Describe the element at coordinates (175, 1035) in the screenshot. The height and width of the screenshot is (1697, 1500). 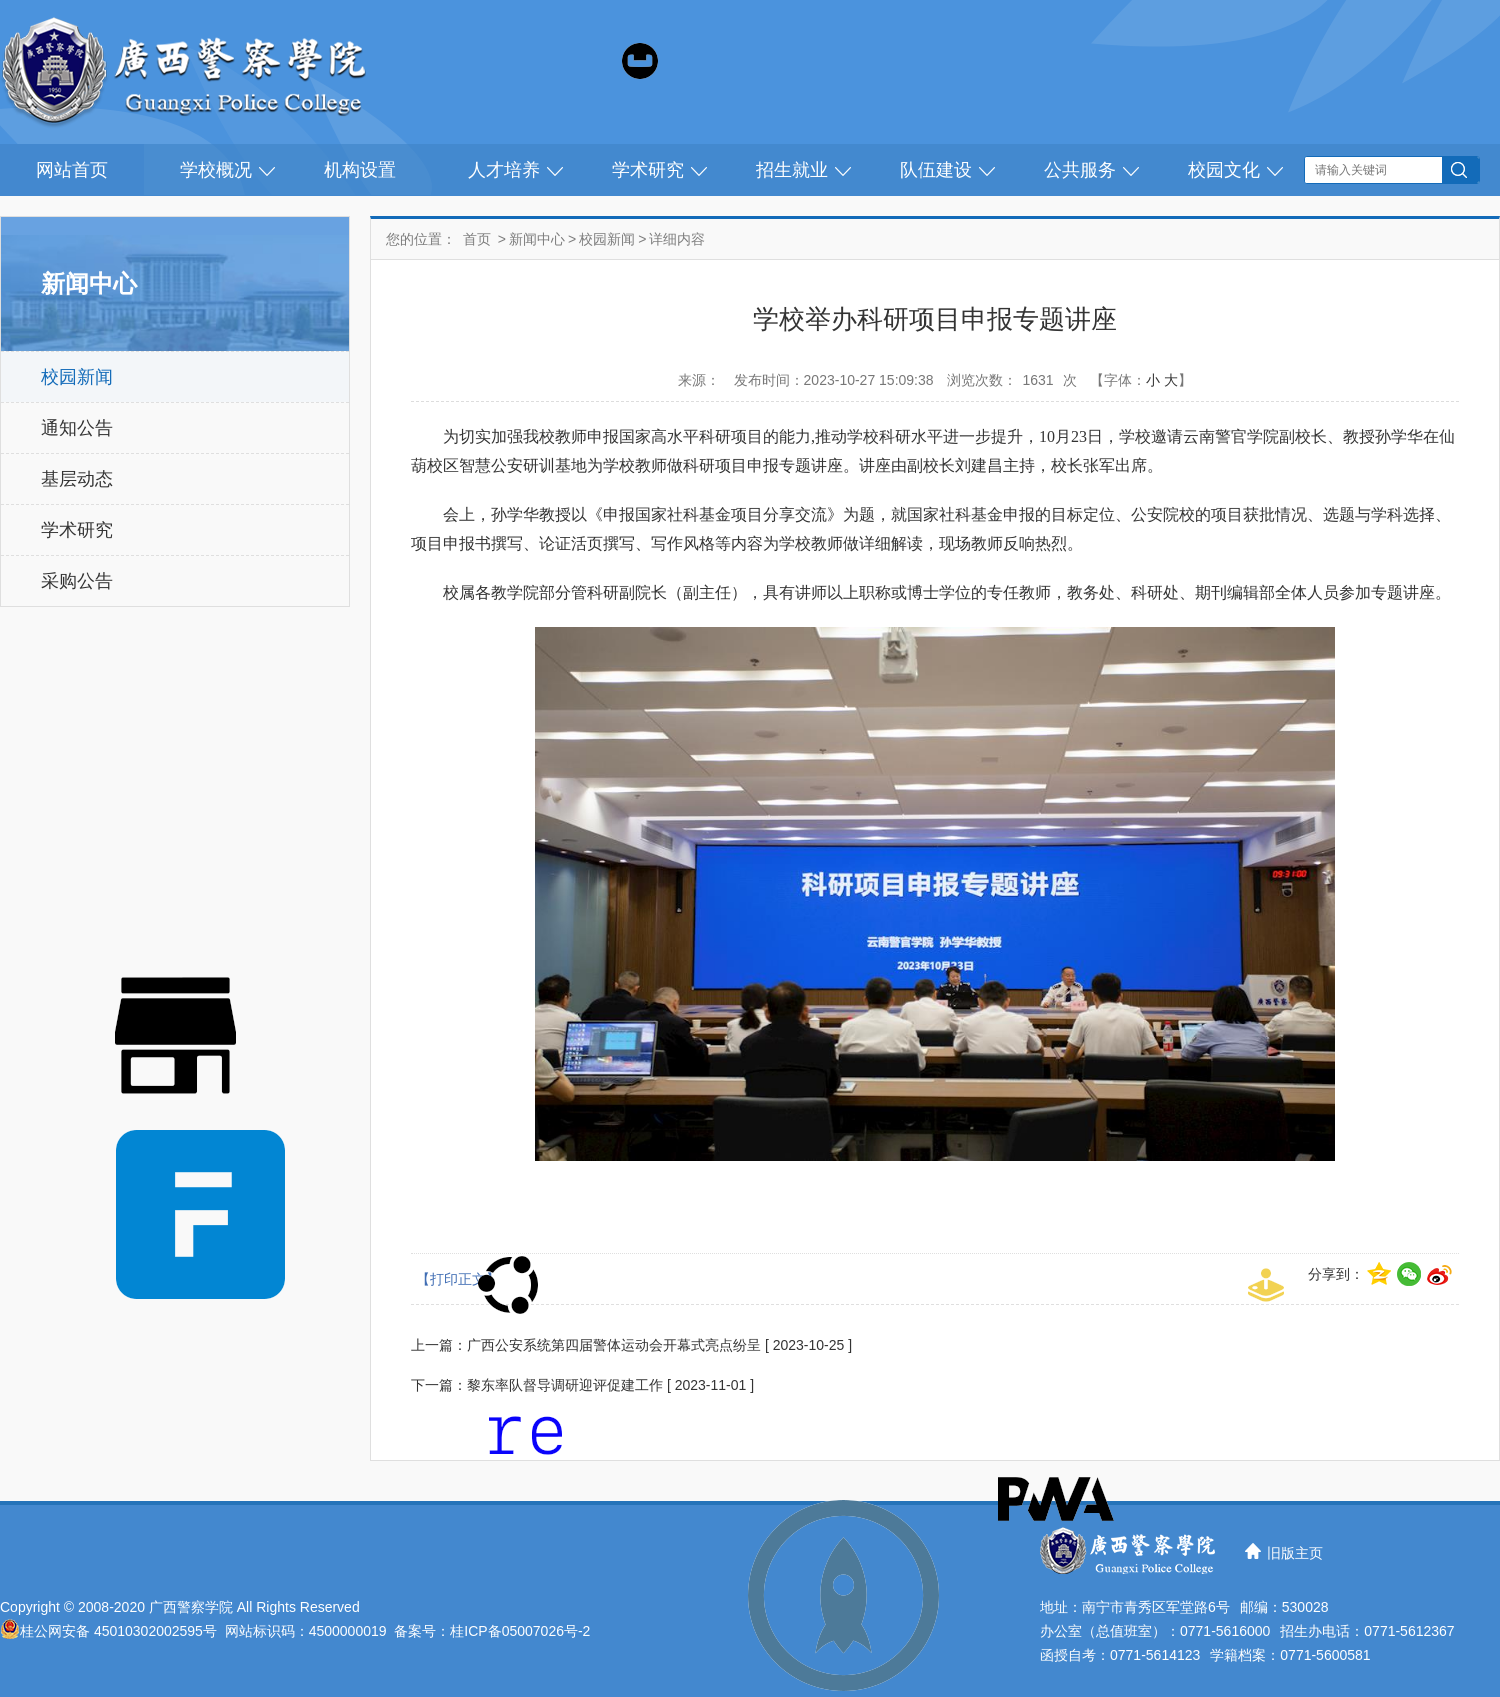
I see `open the home assistant community store` at that location.